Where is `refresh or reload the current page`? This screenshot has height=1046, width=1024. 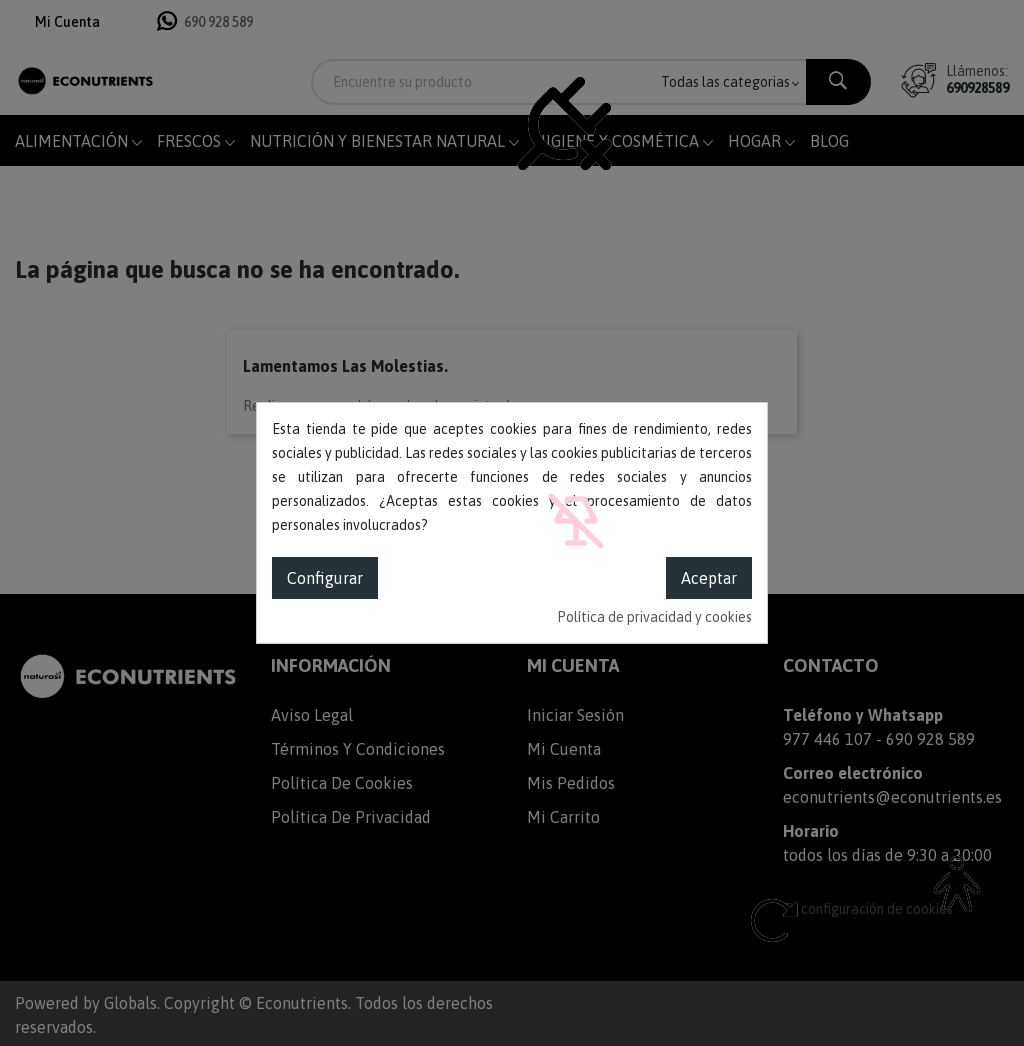 refresh or reload the current page is located at coordinates (772, 920).